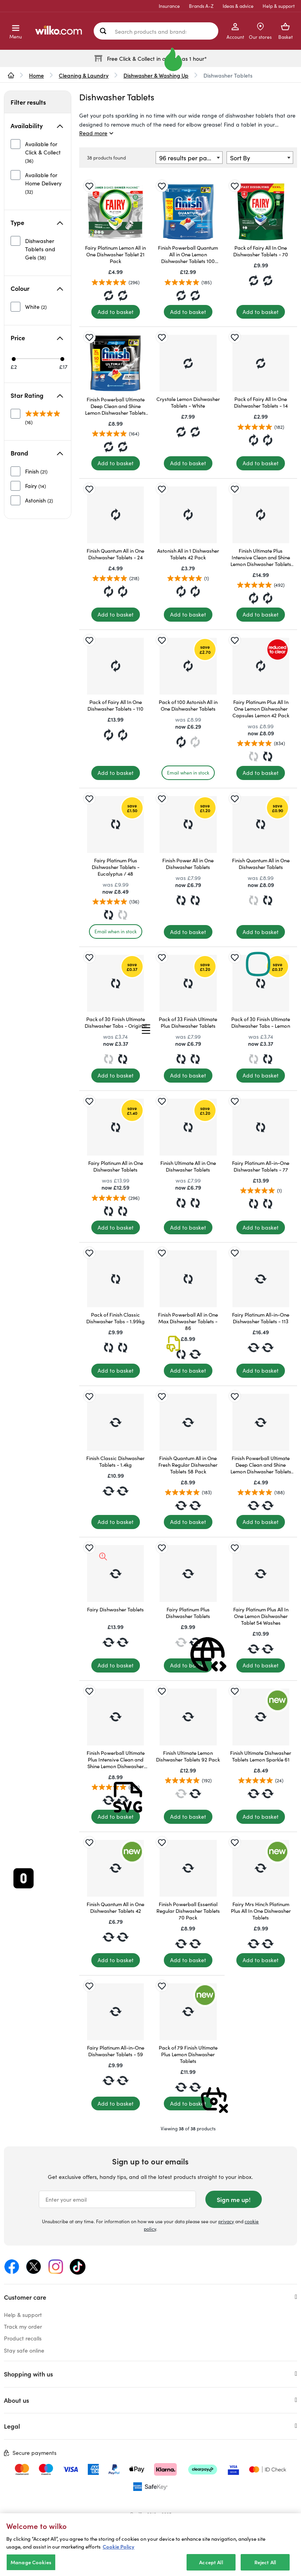 Image resolution: width=301 pixels, height=2576 pixels. Describe the element at coordinates (24, 1878) in the screenshot. I see `indicates zero items or empty count` at that location.